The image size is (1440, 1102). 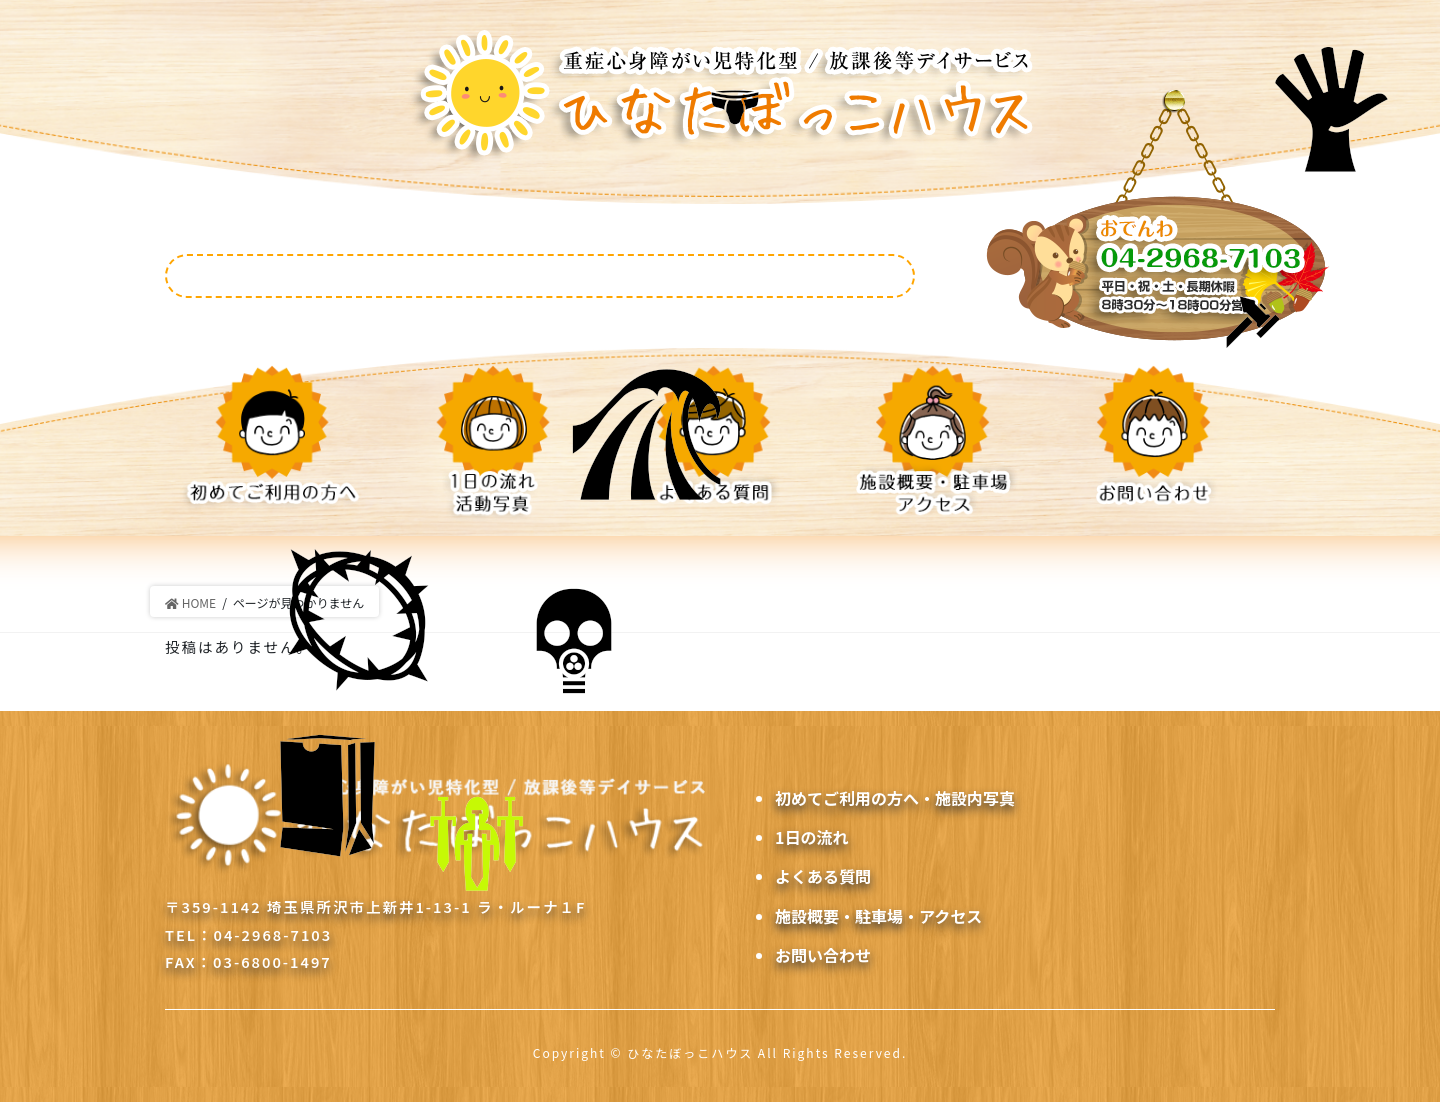 What do you see at coordinates (358, 618) in the screenshot?
I see `indicates restricted or prohibited area` at bounding box center [358, 618].